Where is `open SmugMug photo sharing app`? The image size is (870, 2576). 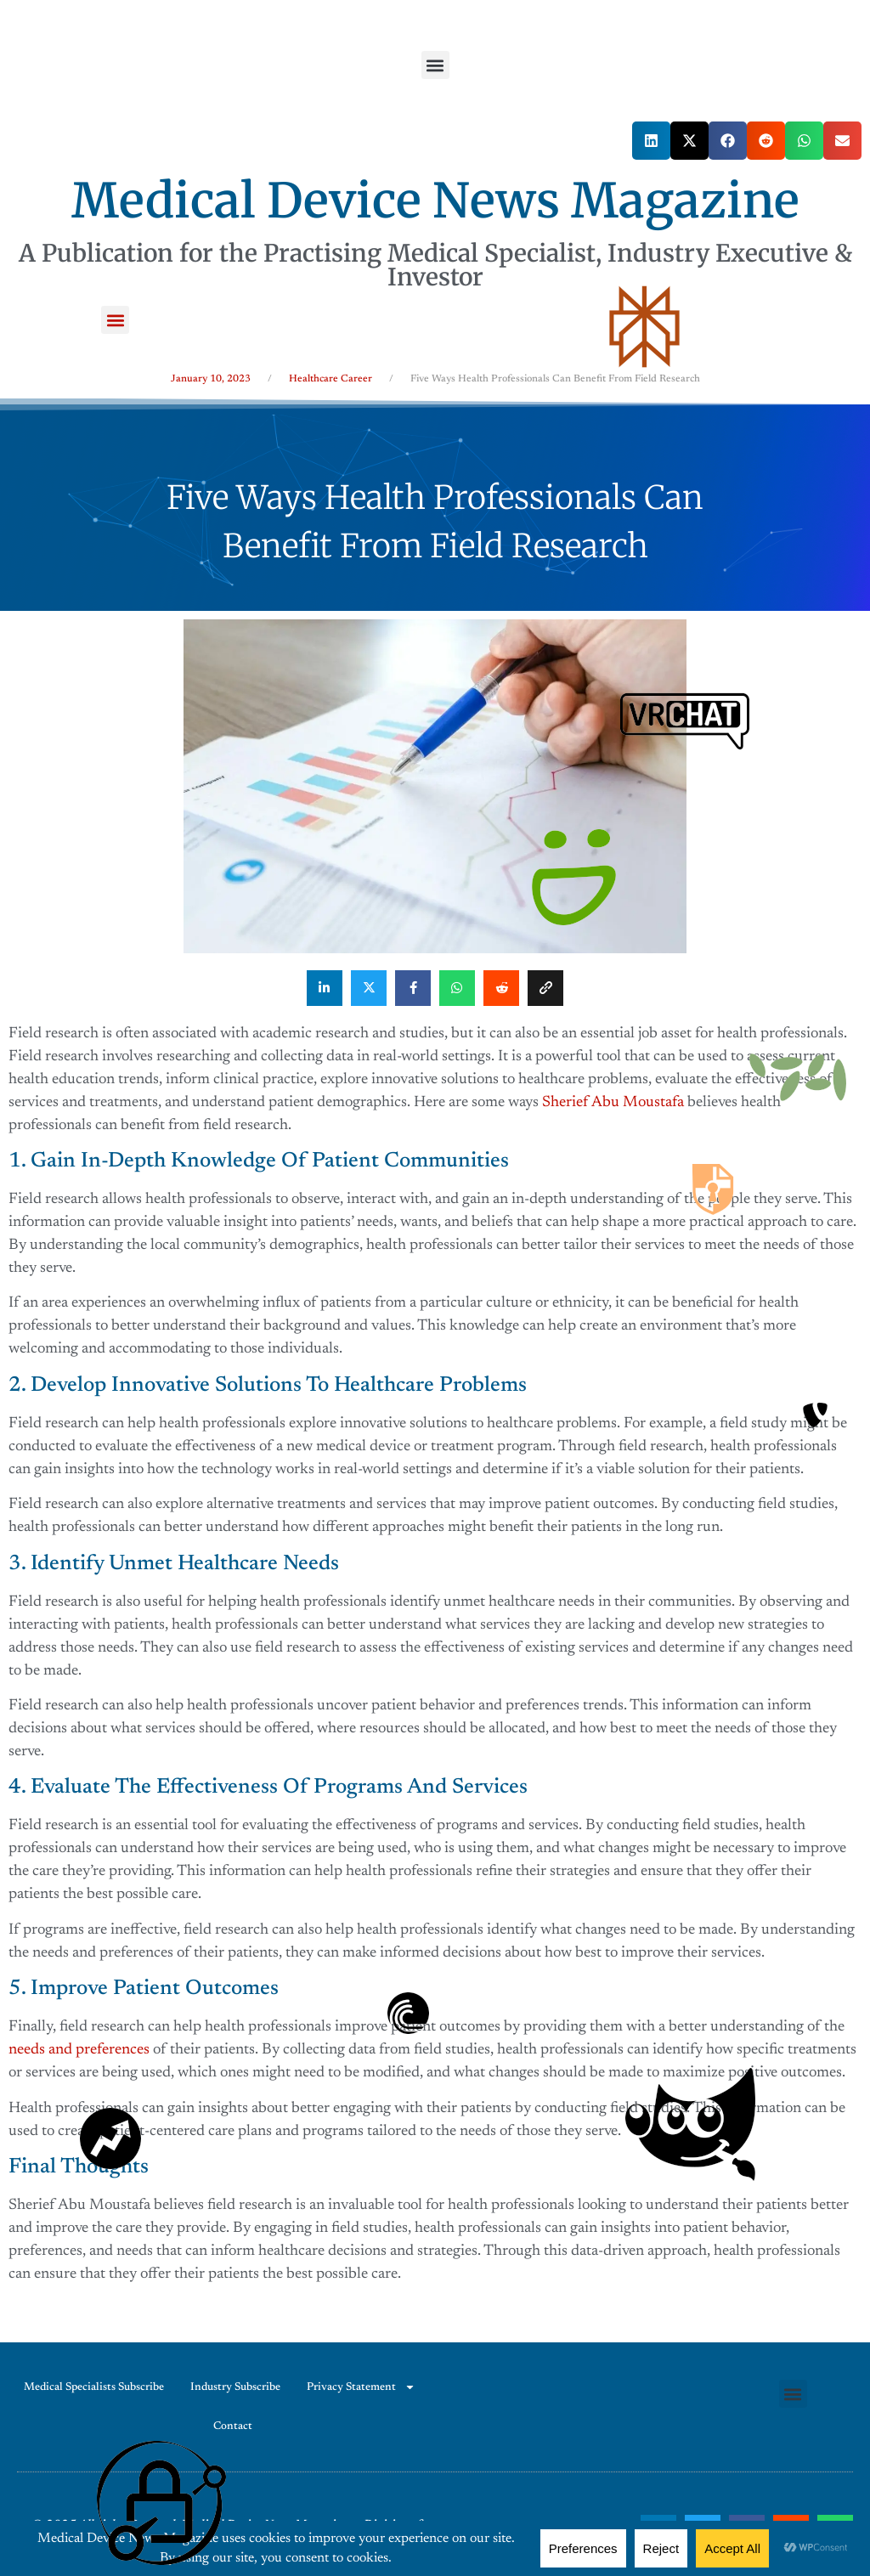 open SmugMug photo sharing app is located at coordinates (573, 877).